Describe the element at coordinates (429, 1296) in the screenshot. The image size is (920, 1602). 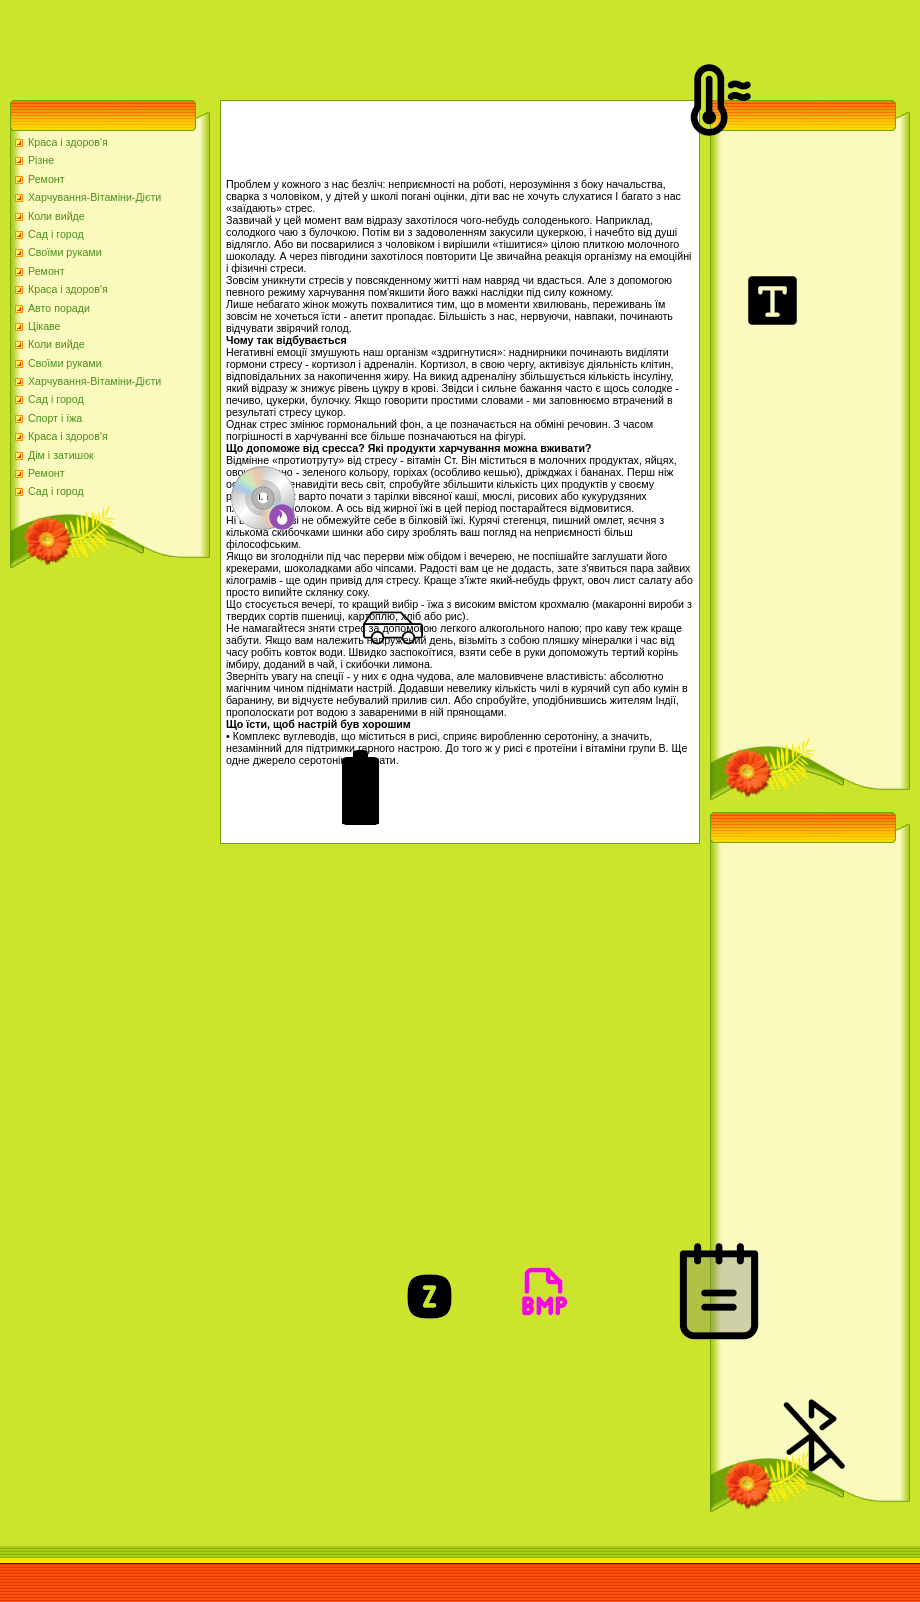
I see `app icon for a service or brand starting with "Z"` at that location.